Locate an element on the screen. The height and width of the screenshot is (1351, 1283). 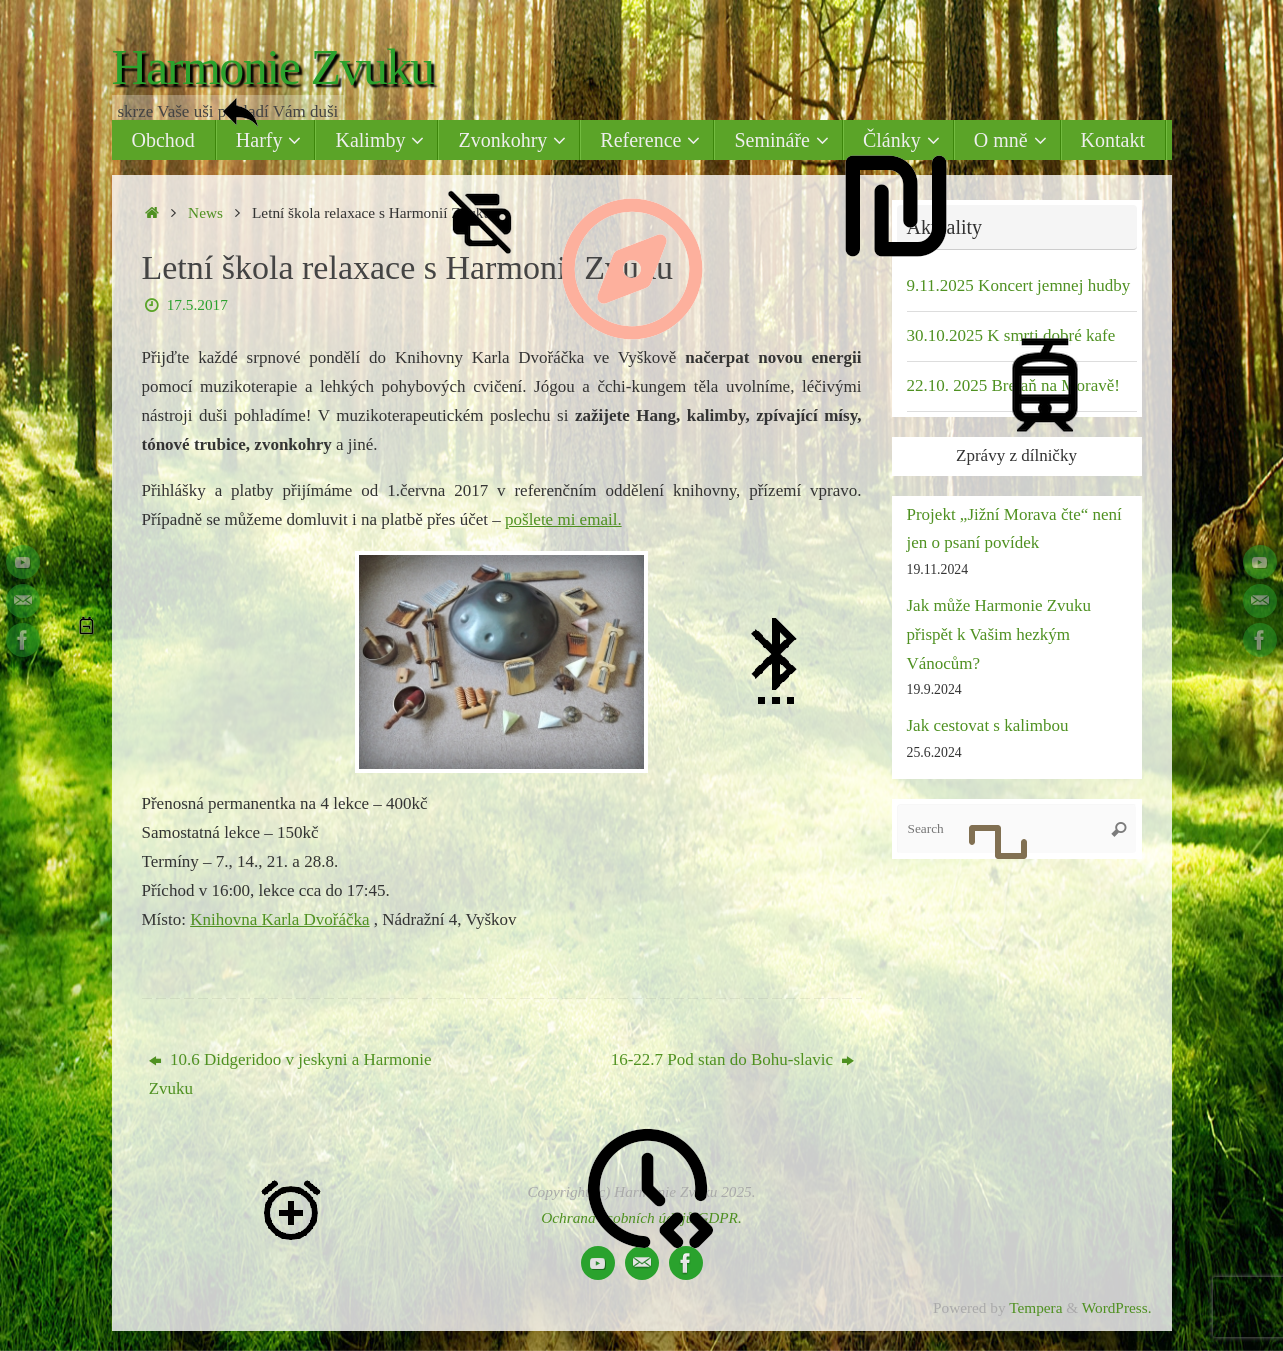
printing is currently unavailable is located at coordinates (482, 220).